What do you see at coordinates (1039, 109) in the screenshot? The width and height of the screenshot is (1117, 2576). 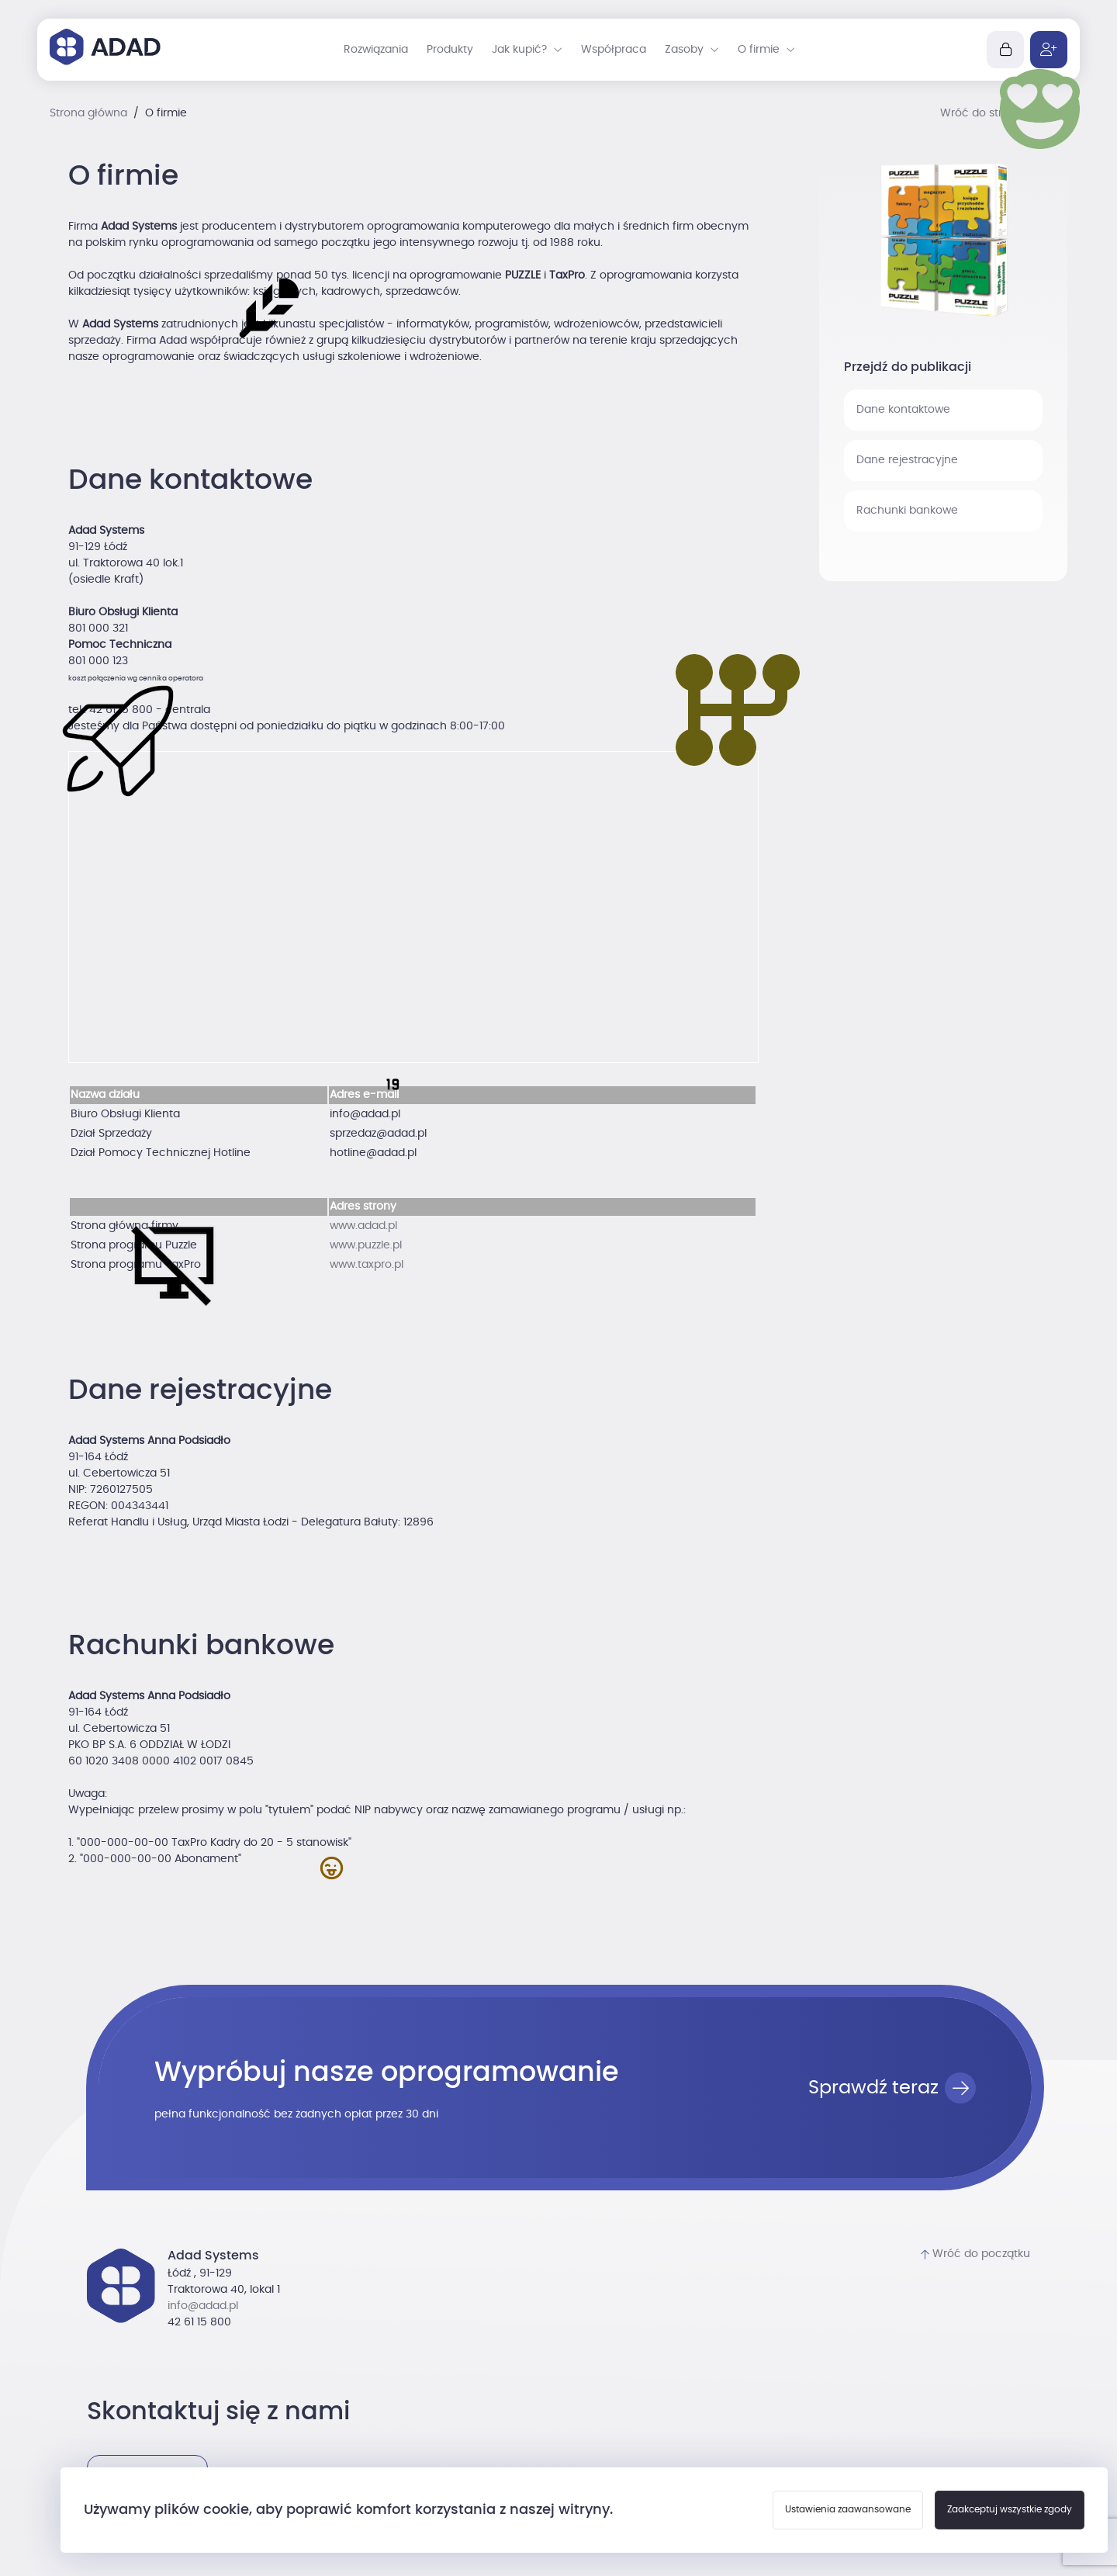 I see `react to a message with love` at bounding box center [1039, 109].